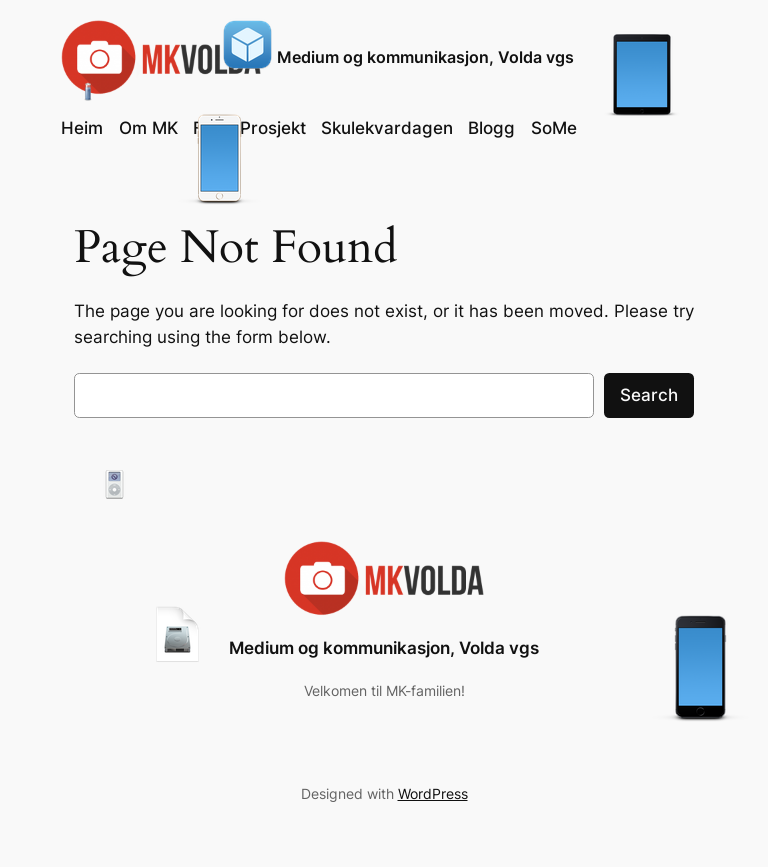  What do you see at coordinates (219, 159) in the screenshot?
I see `manage connected iPhone device` at bounding box center [219, 159].